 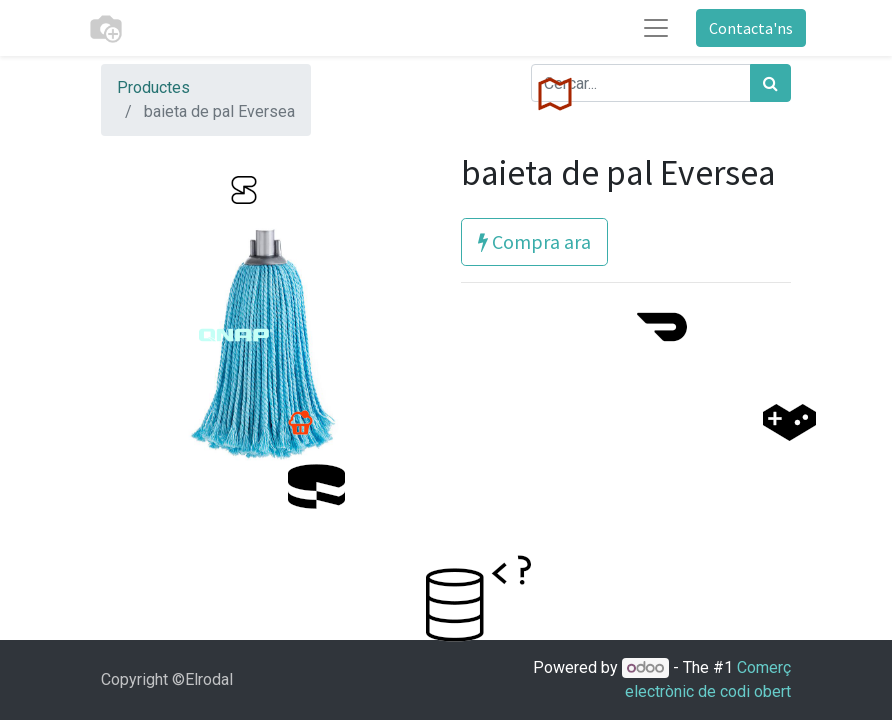 I want to click on view birthday or celebration notifications, so click(x=300, y=422).